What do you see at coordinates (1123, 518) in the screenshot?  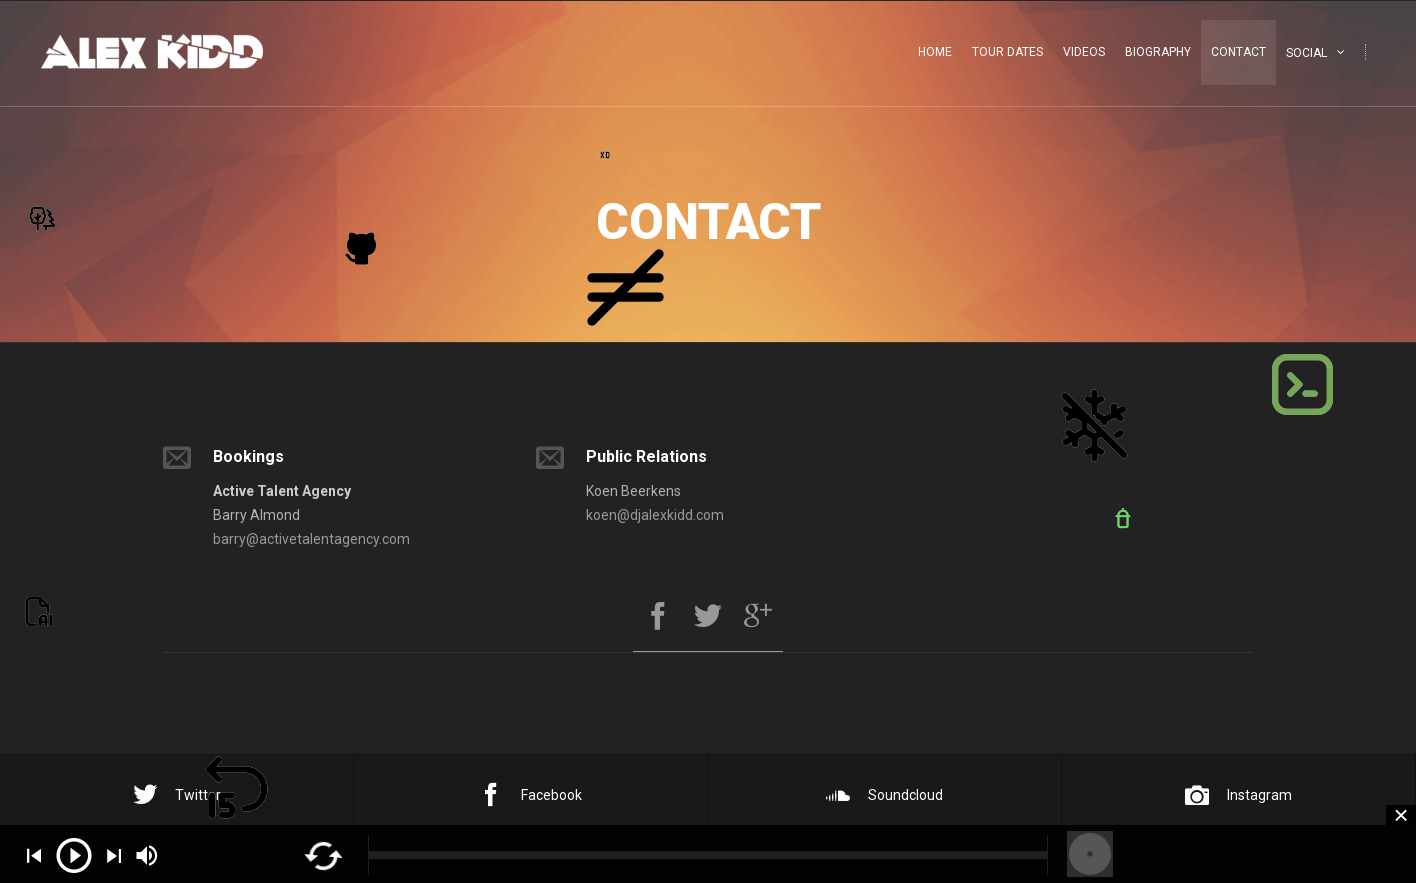 I see `access baby or infant care features` at bounding box center [1123, 518].